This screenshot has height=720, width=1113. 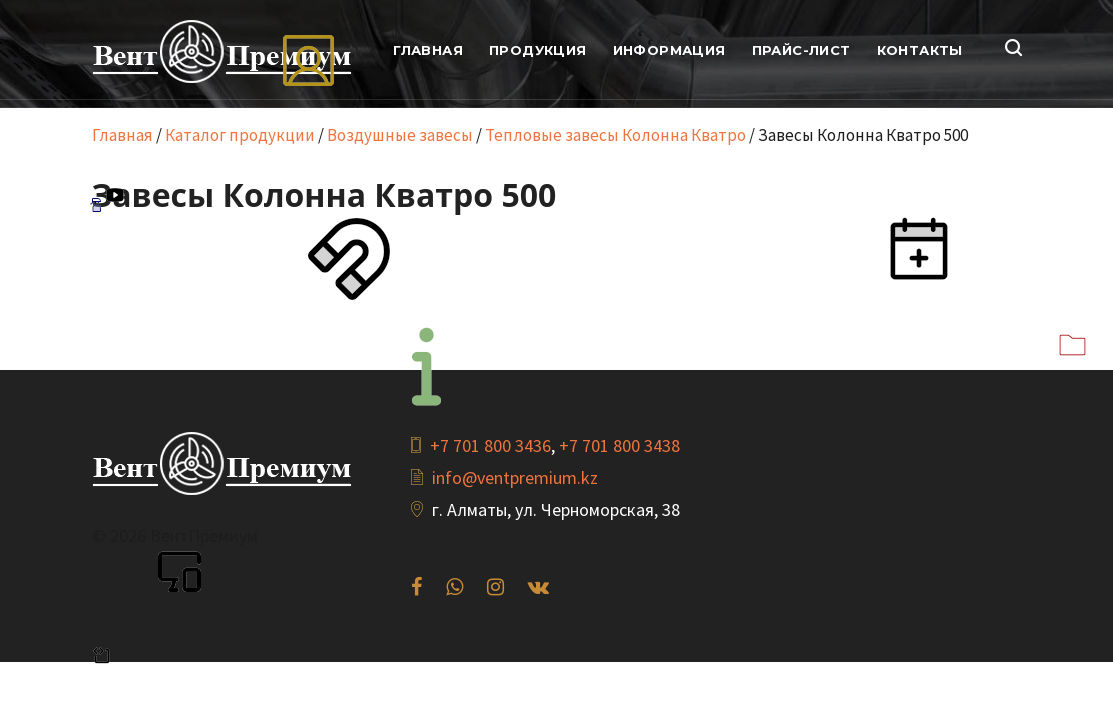 I want to click on view more information about this item, so click(x=426, y=366).